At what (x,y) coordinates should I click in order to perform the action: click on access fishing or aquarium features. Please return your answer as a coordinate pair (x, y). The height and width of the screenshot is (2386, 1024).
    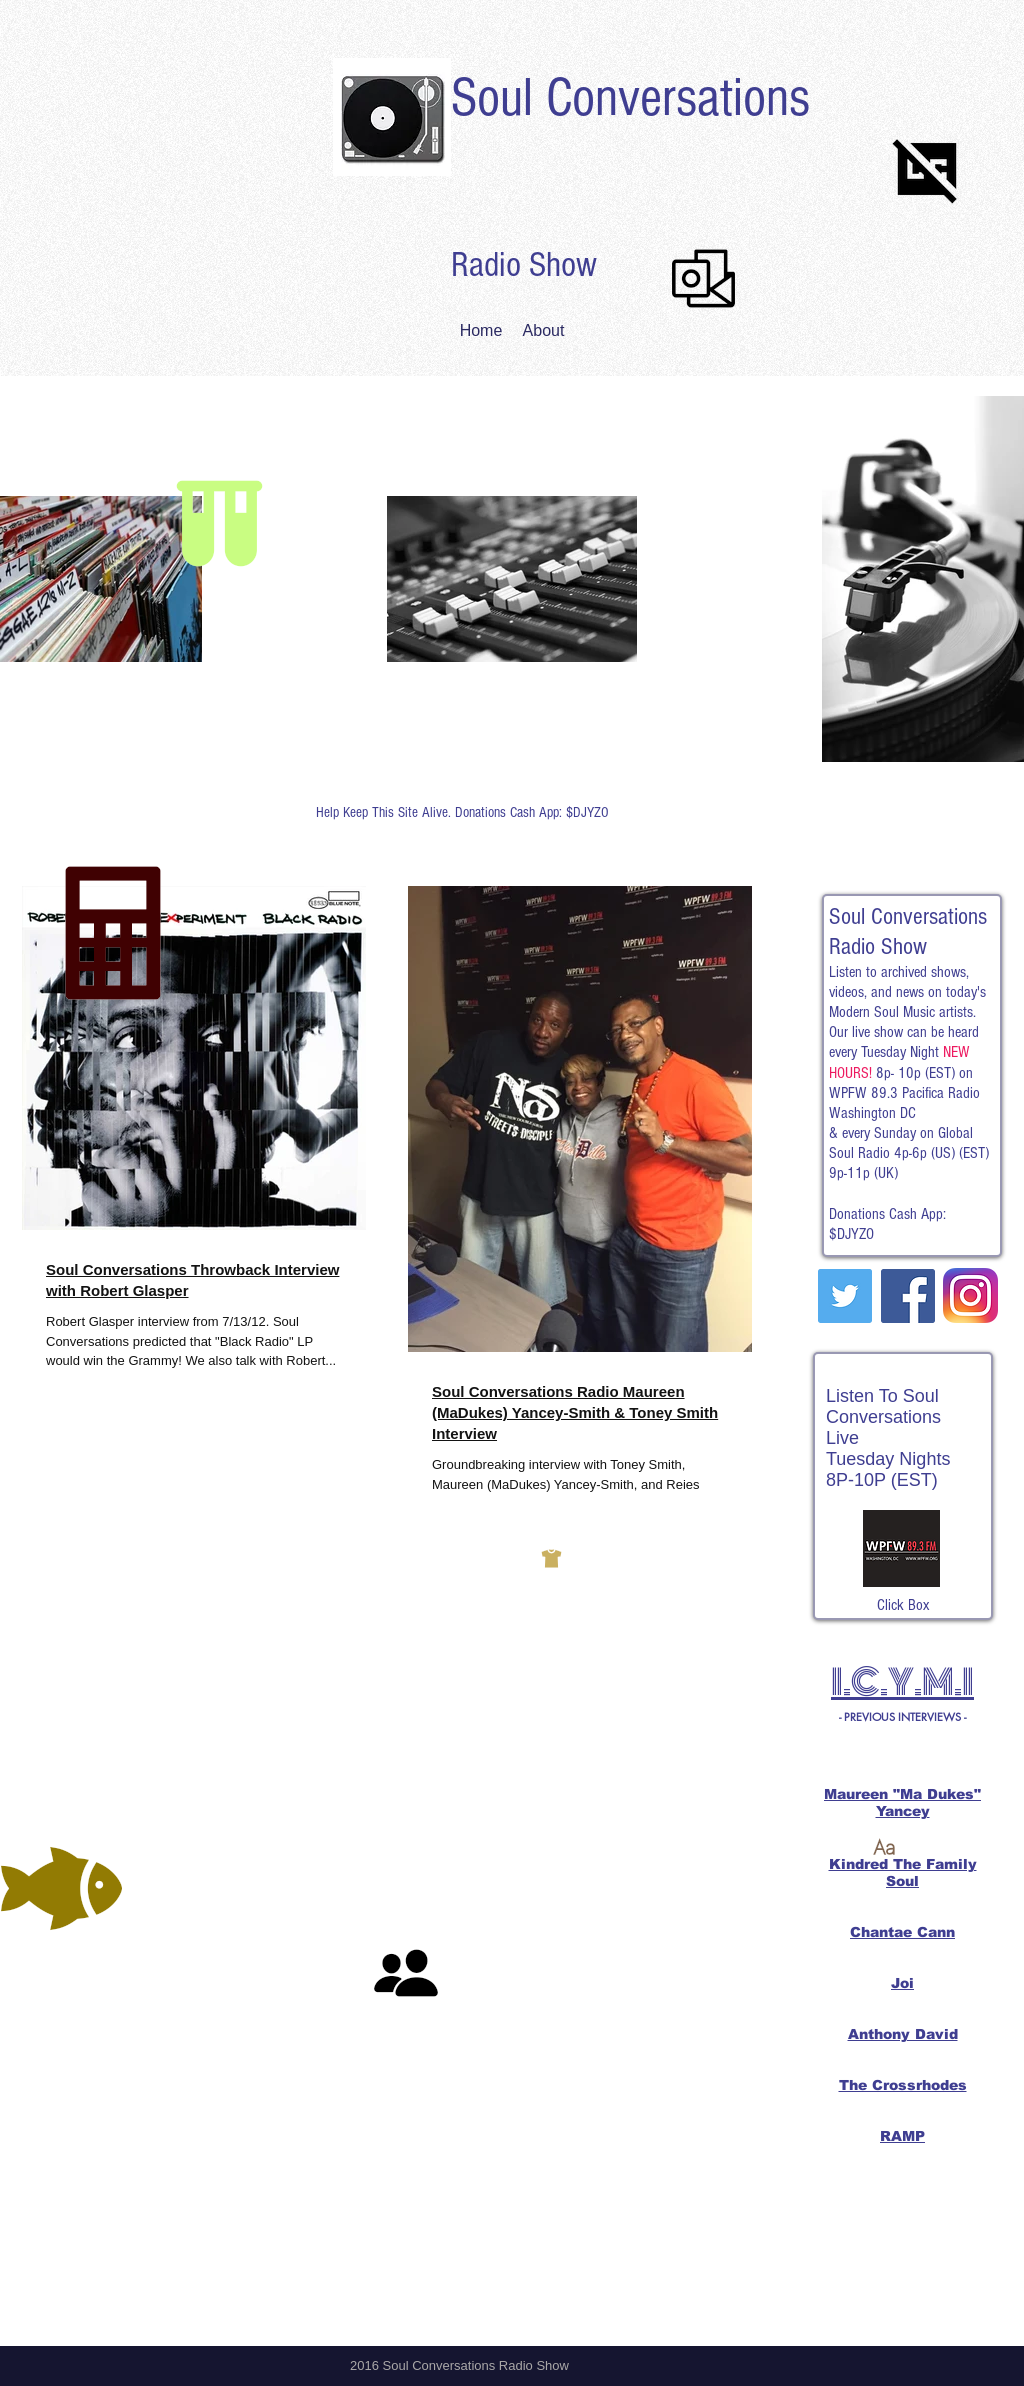
    Looking at the image, I should click on (61, 1888).